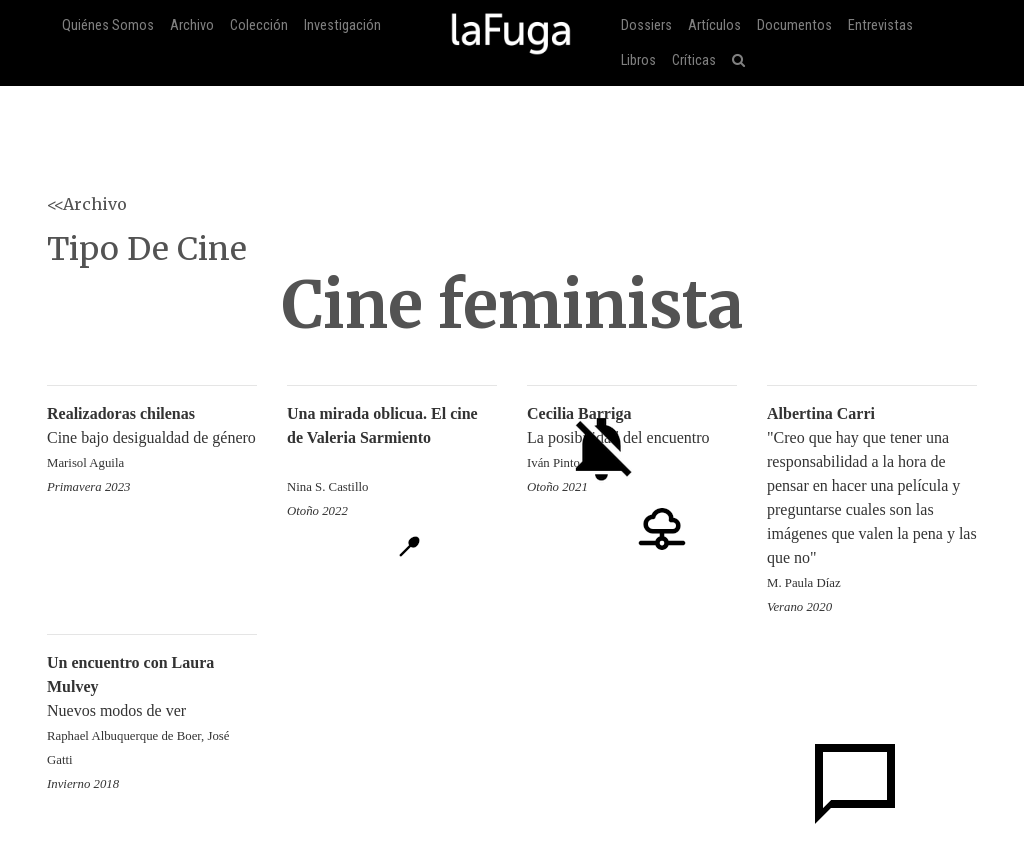  What do you see at coordinates (855, 784) in the screenshot?
I see `open chat or messaging` at bounding box center [855, 784].